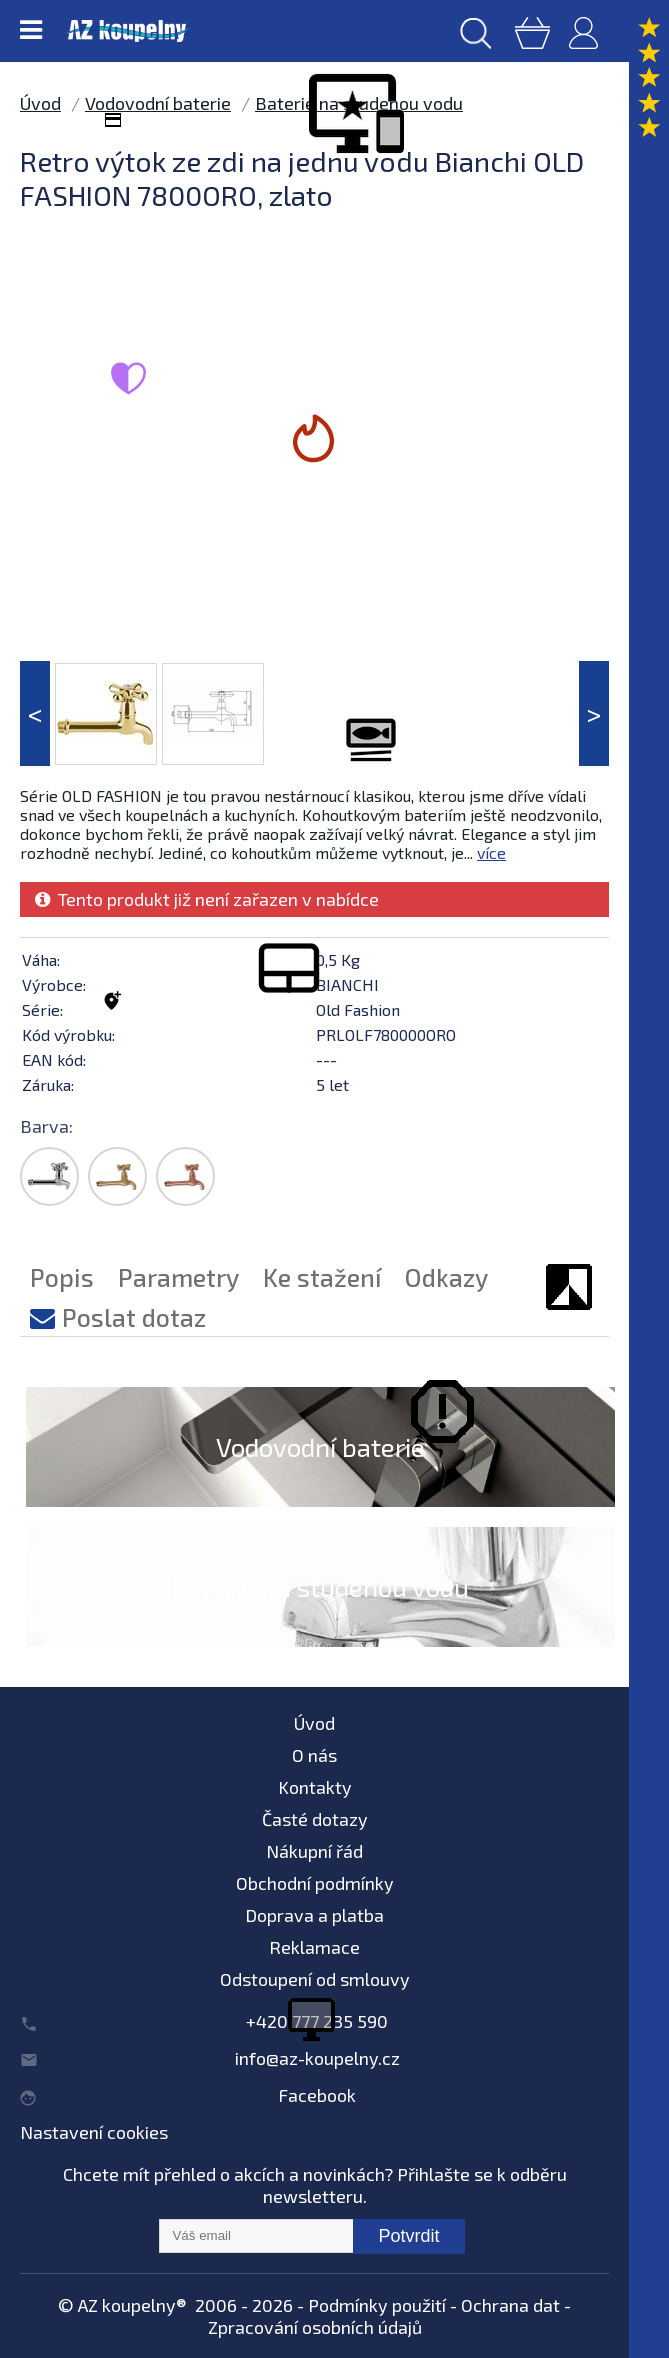  What do you see at coordinates (311, 2019) in the screenshot?
I see `switch to desktop view` at bounding box center [311, 2019].